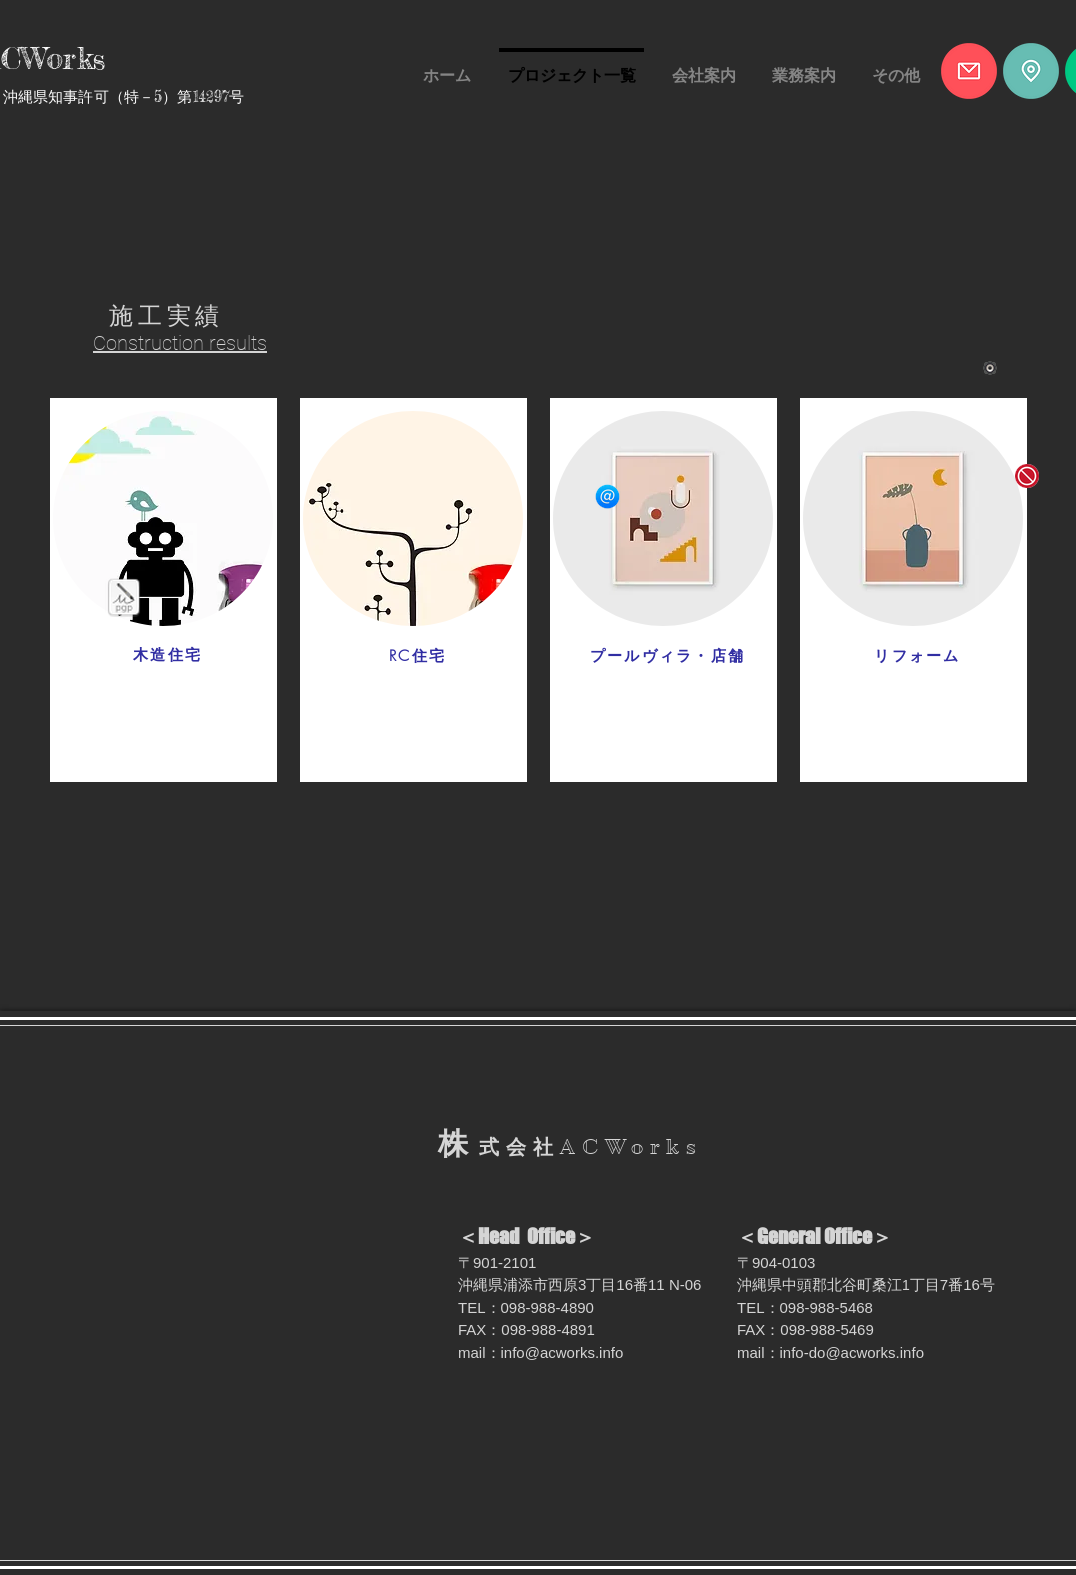 This screenshot has height=1575, width=1076. What do you see at coordinates (1027, 476) in the screenshot?
I see `delete selected email message` at bounding box center [1027, 476].